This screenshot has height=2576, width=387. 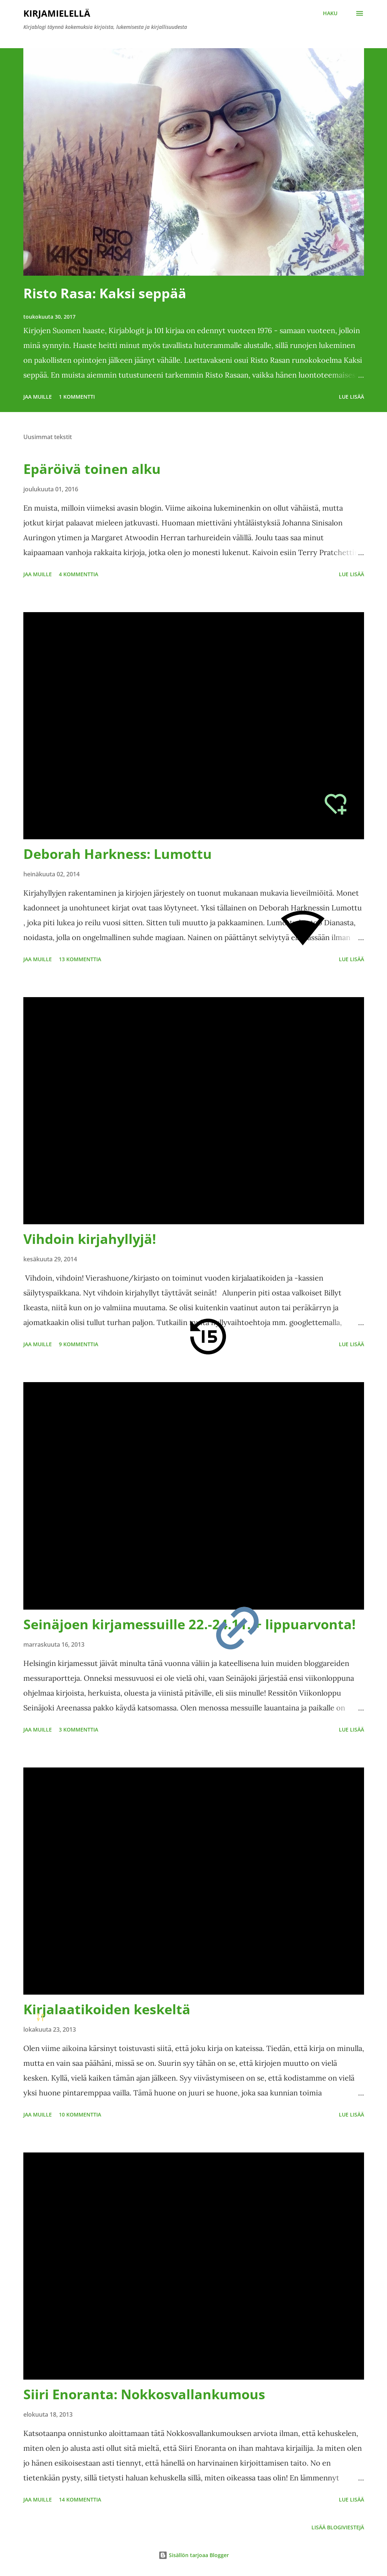 I want to click on rewind 15 seconds, so click(x=208, y=1337).